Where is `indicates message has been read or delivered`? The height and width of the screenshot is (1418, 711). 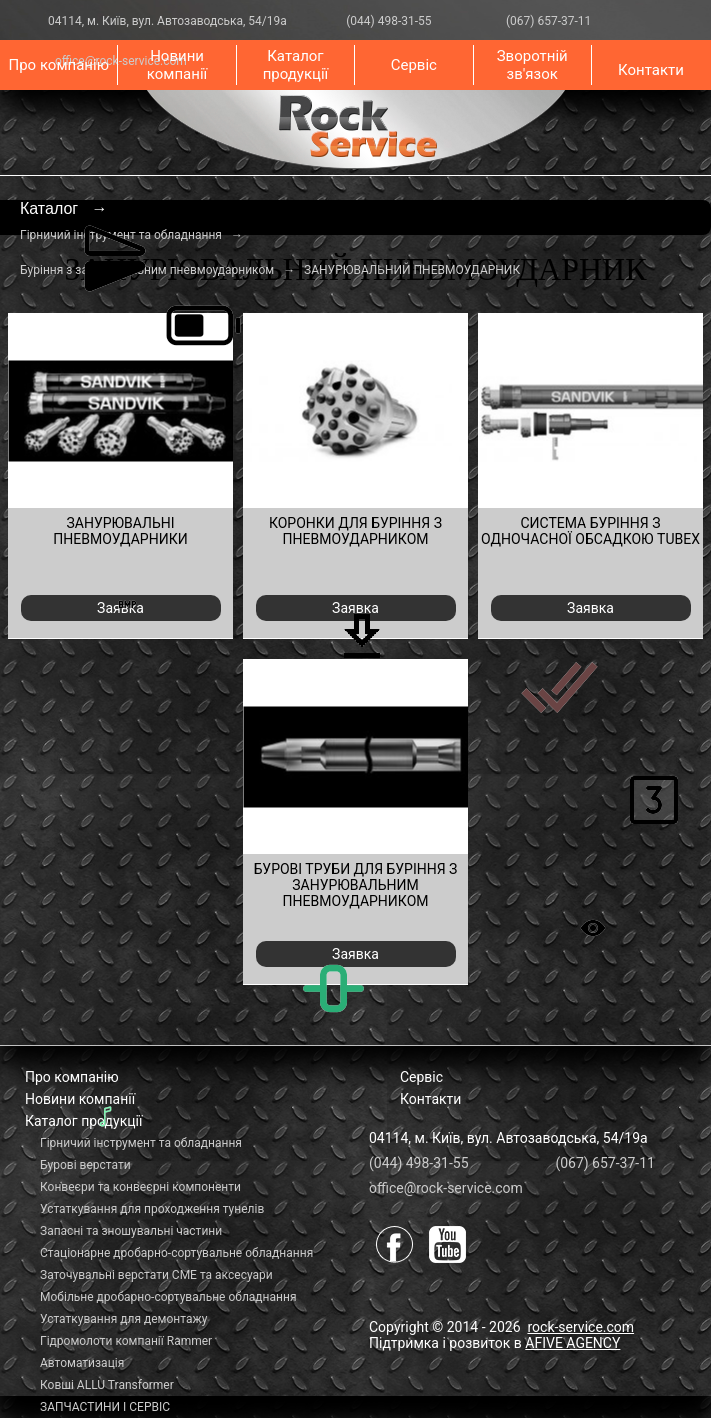 indicates message has been read or delivered is located at coordinates (559, 687).